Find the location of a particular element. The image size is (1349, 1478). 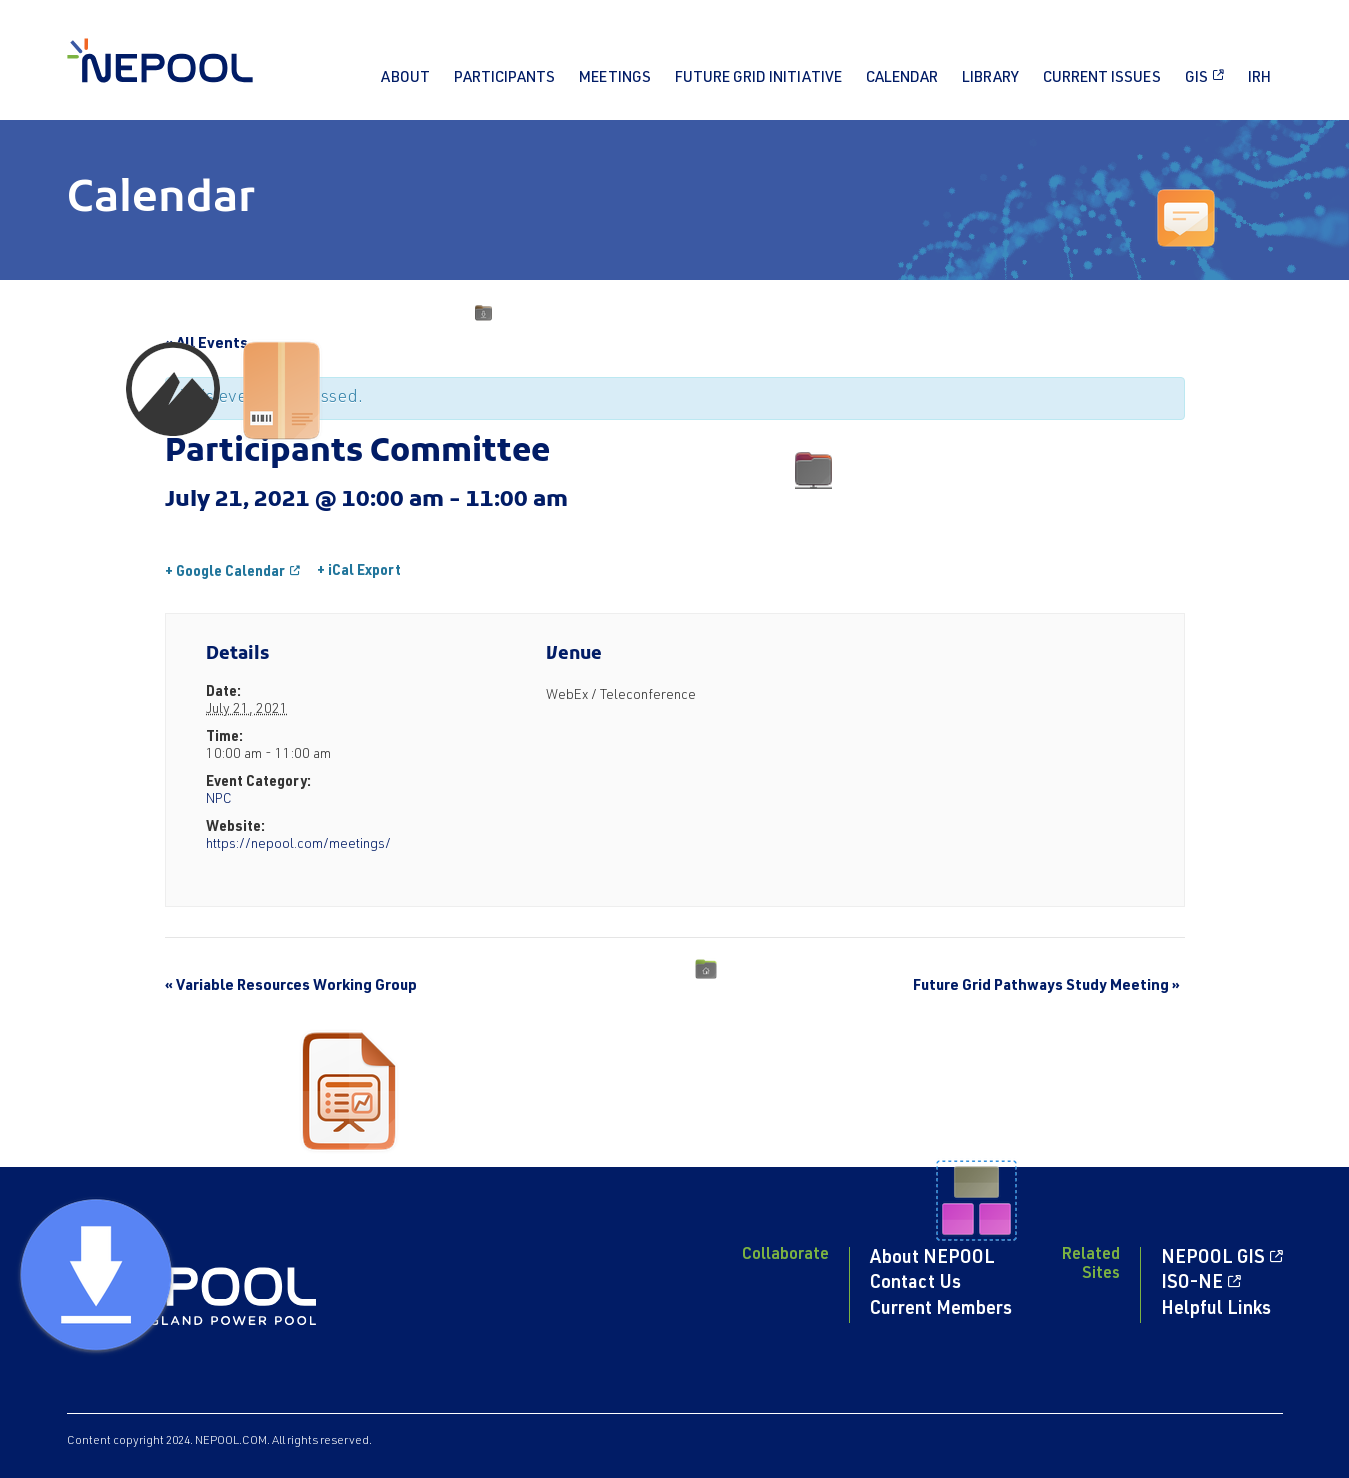

open a presentation file is located at coordinates (349, 1091).